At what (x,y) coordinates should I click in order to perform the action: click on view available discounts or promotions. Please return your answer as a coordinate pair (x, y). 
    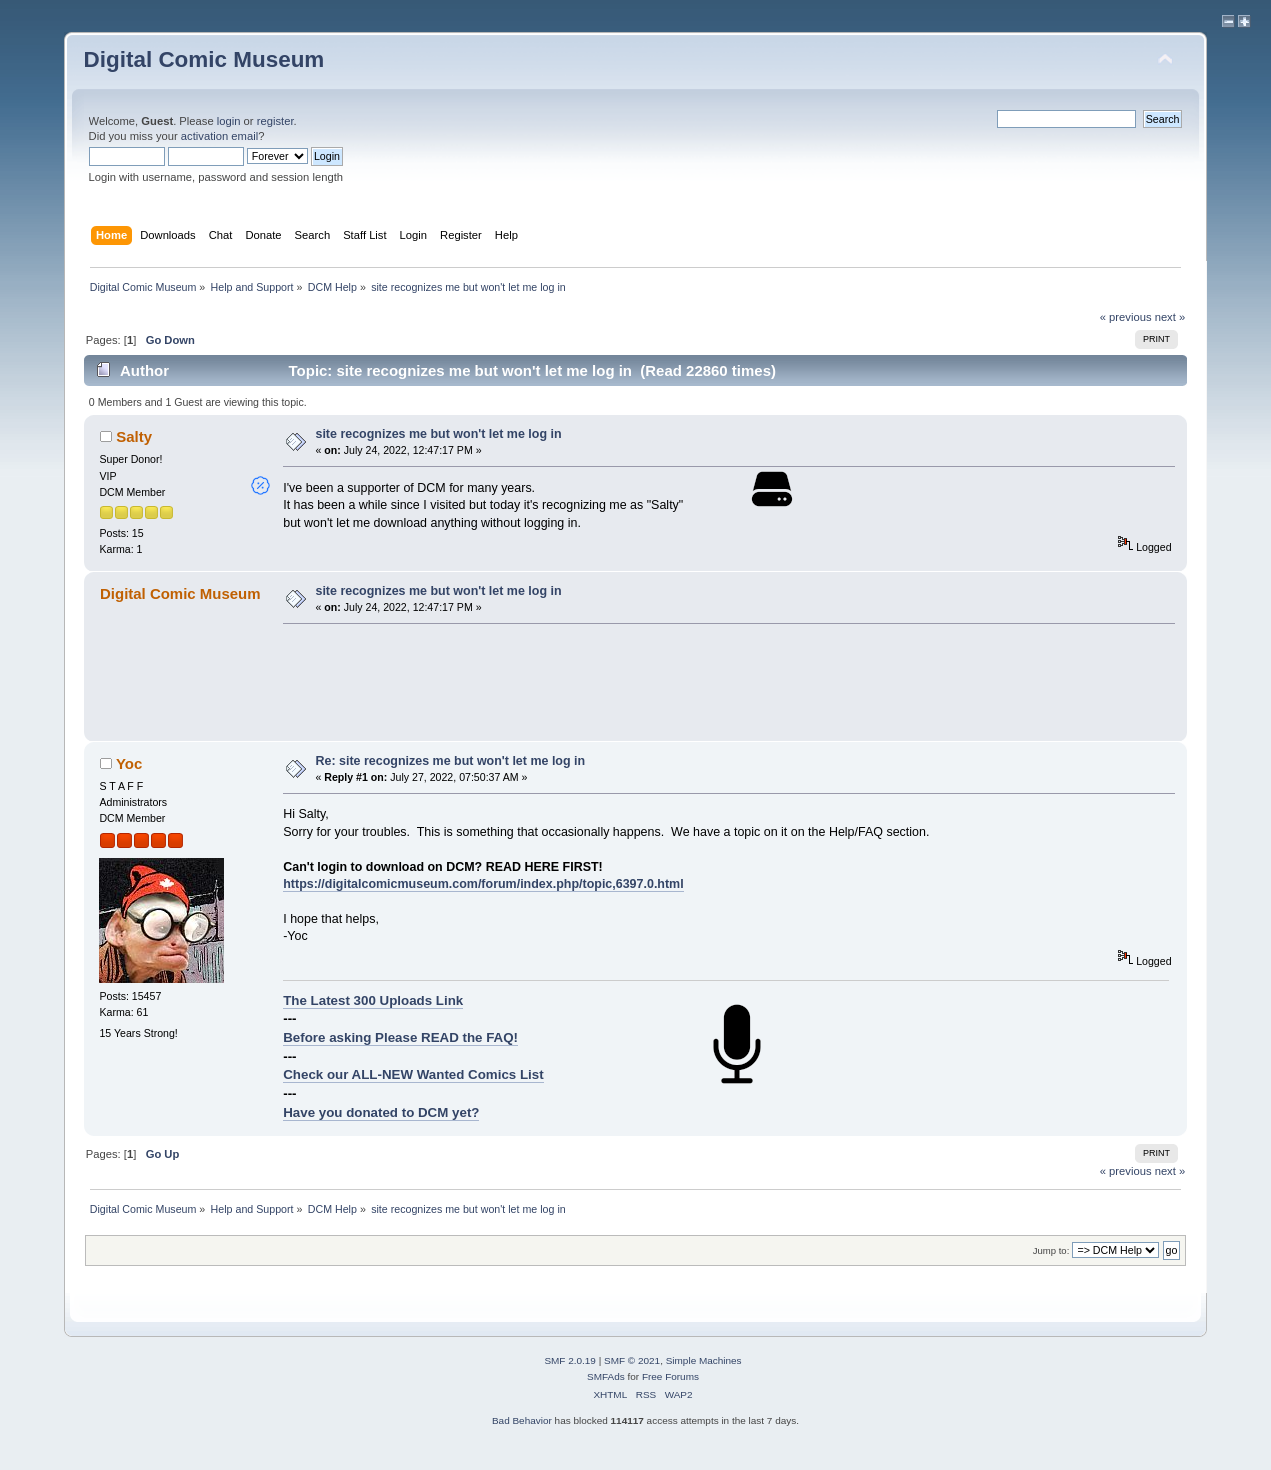
    Looking at the image, I should click on (260, 485).